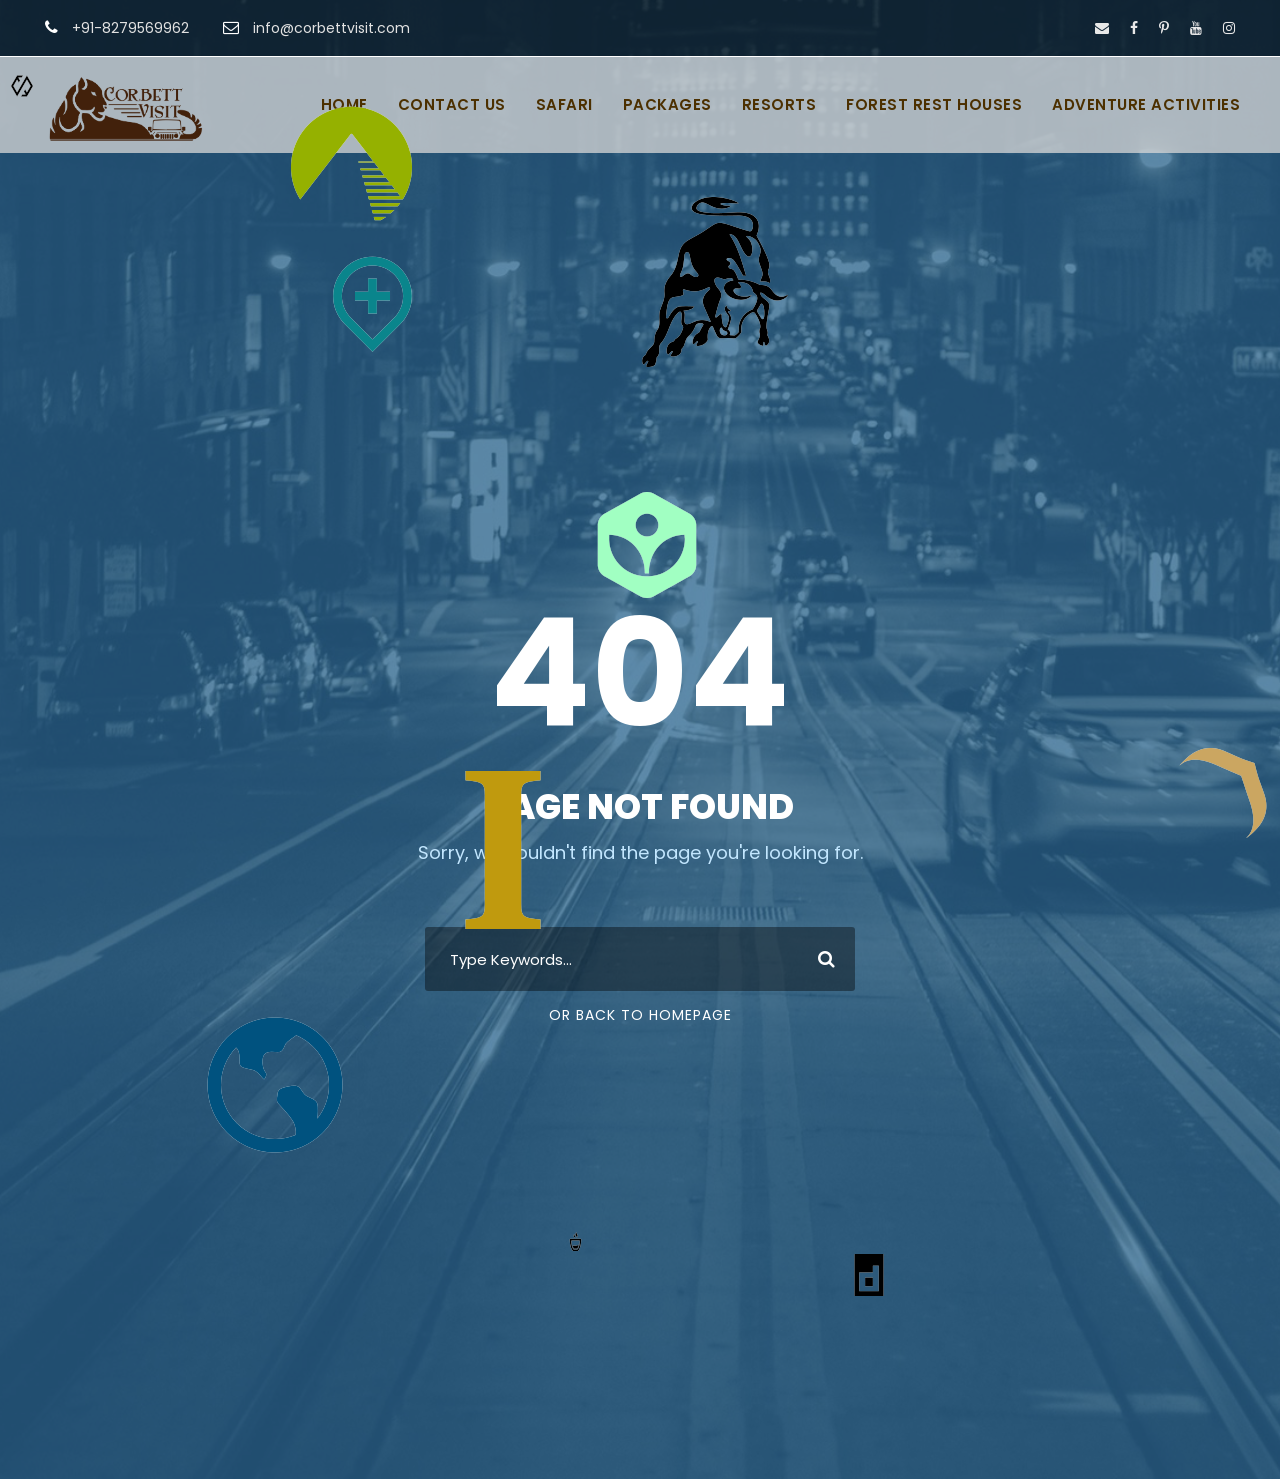  Describe the element at coordinates (869, 1275) in the screenshot. I see `containerd container runtime logo` at that location.